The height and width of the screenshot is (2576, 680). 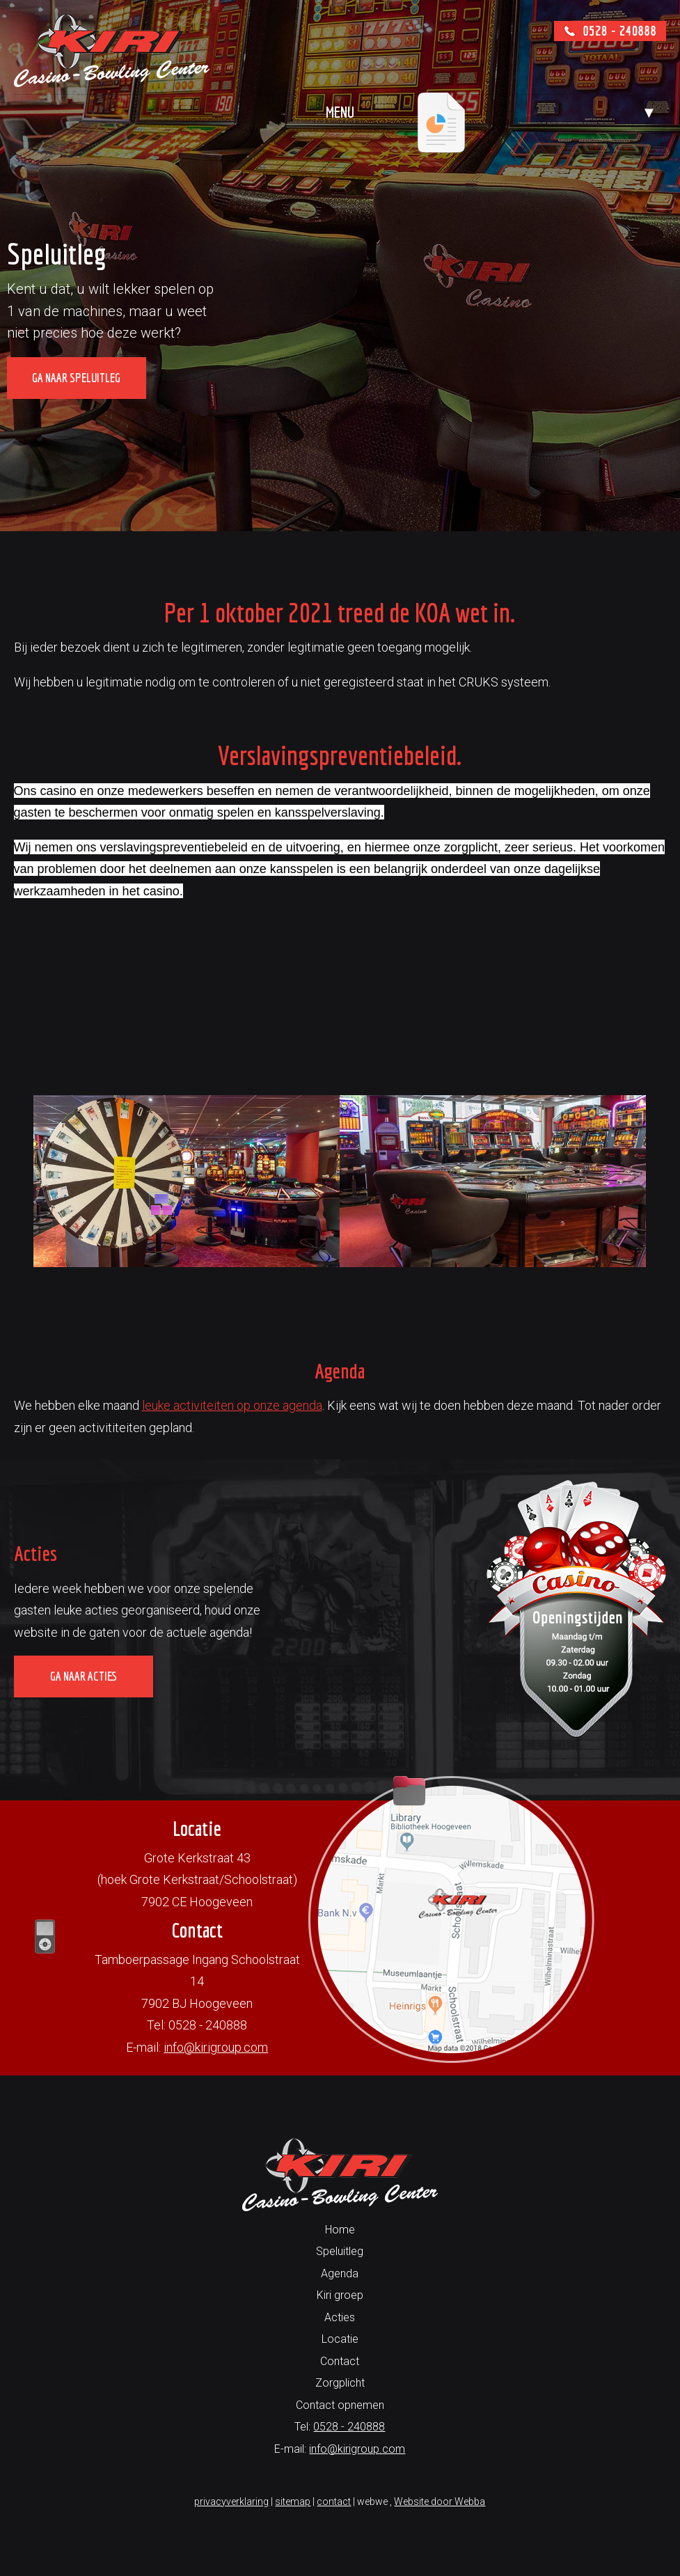 What do you see at coordinates (409, 1791) in the screenshot?
I see `open folder containing files` at bounding box center [409, 1791].